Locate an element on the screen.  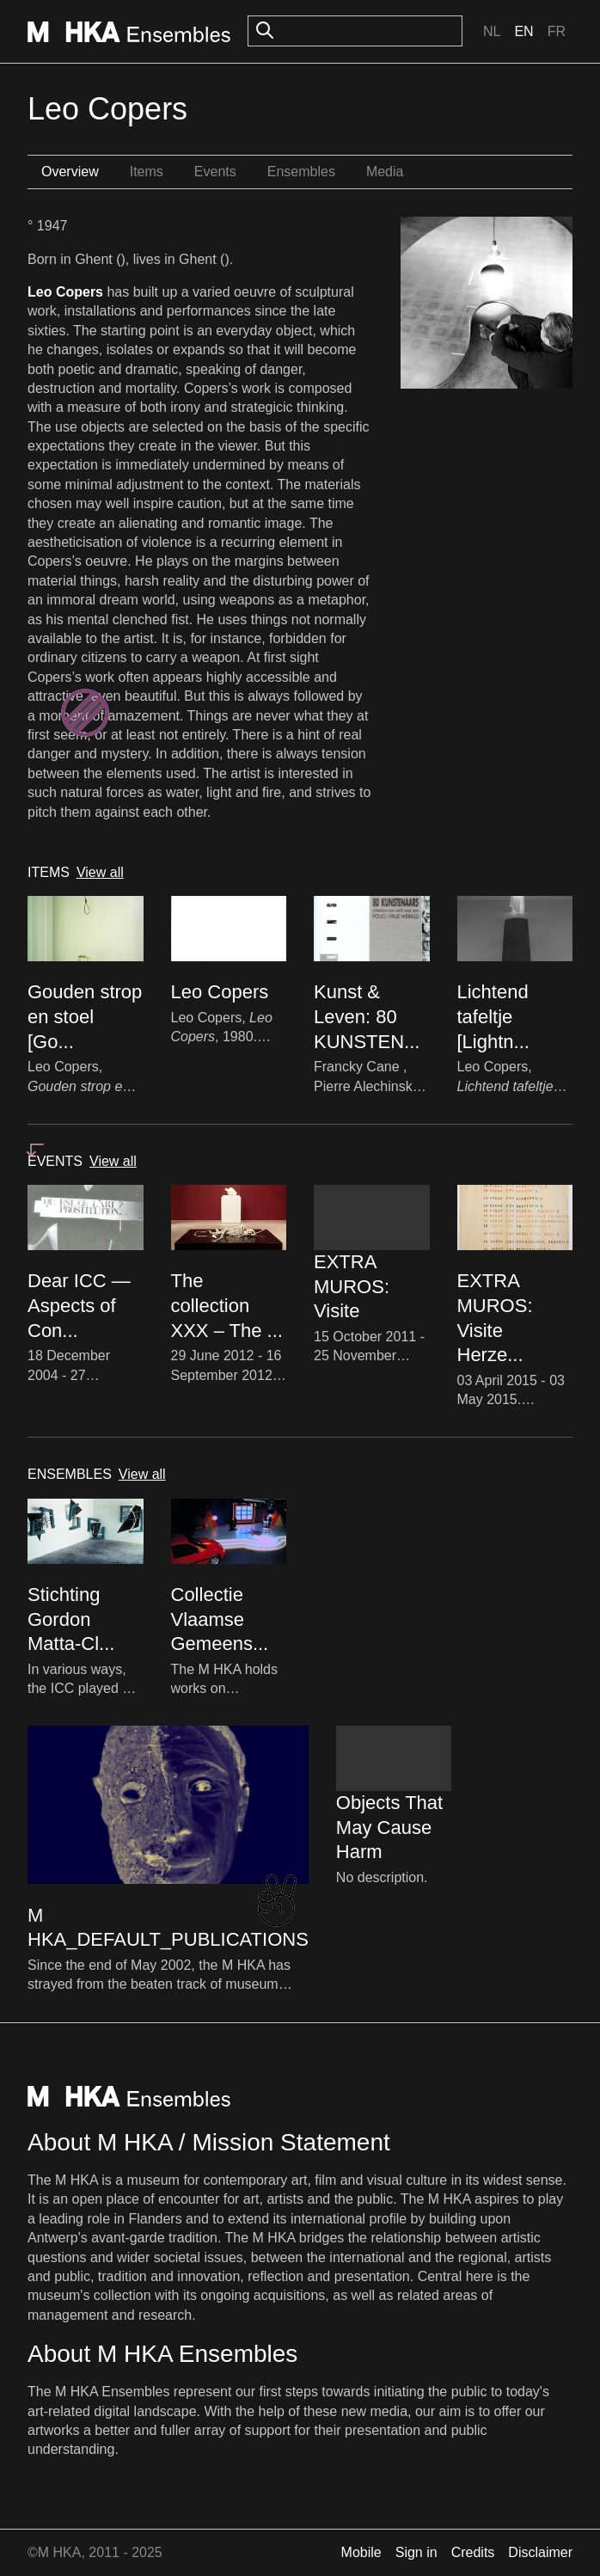
navigate back and down in a menu hierarchy is located at coordinates (34, 1149).